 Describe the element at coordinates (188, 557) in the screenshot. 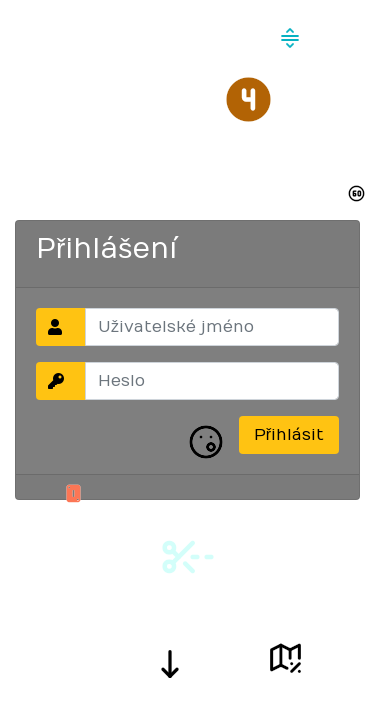

I see `cut along the dotted line` at that location.